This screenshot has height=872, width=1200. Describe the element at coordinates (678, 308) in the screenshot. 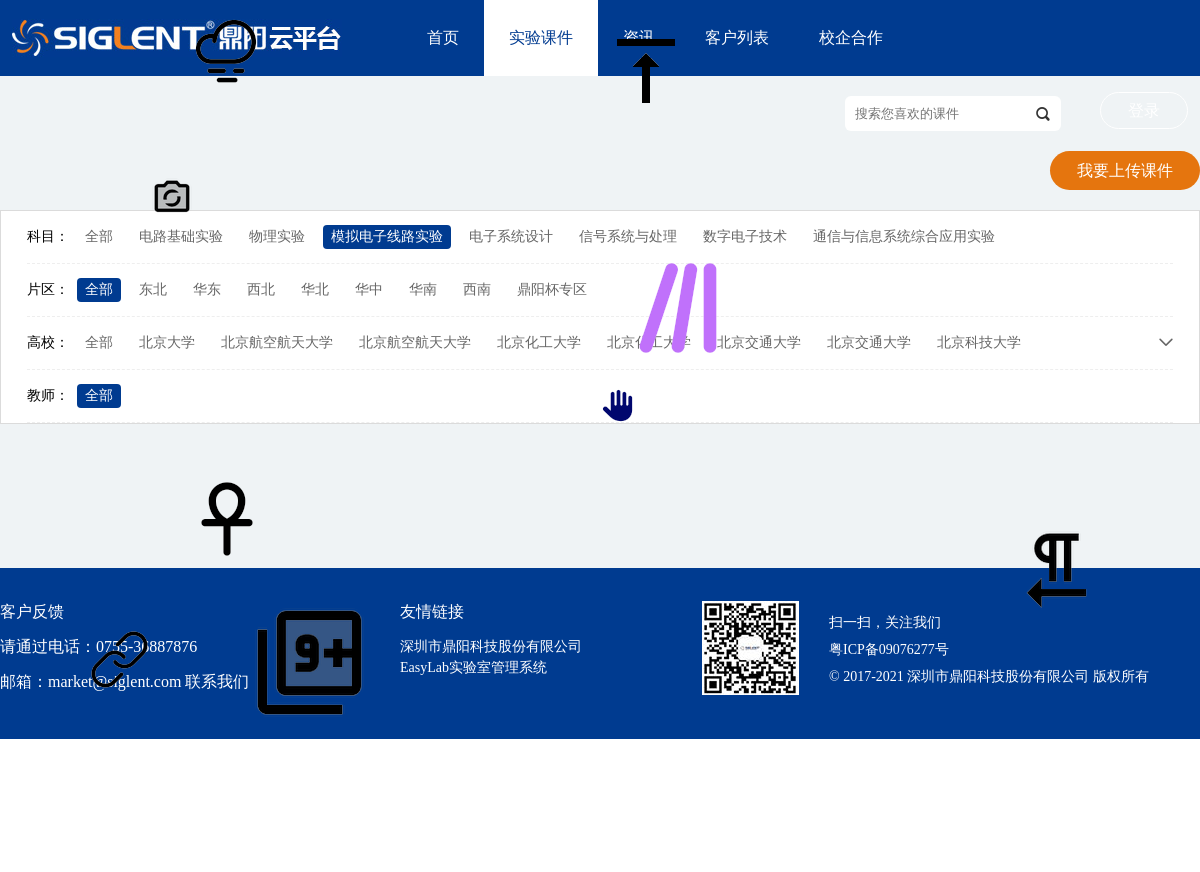

I see `indicates a stack of leaning books or documents` at that location.